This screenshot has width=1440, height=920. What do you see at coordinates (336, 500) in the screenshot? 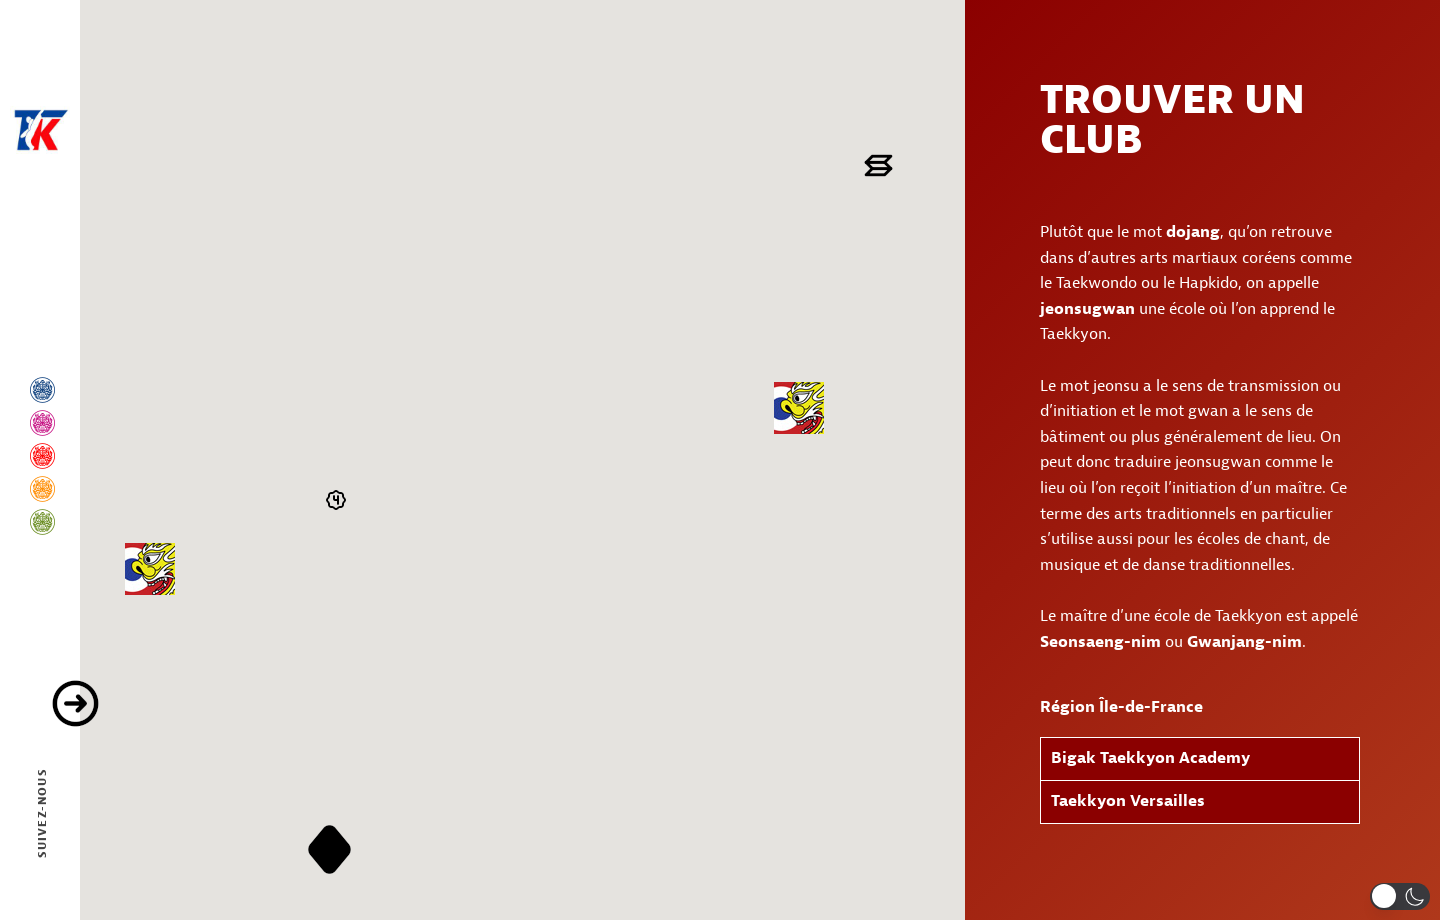
I see `indicates a fourth-place ranking or position` at bounding box center [336, 500].